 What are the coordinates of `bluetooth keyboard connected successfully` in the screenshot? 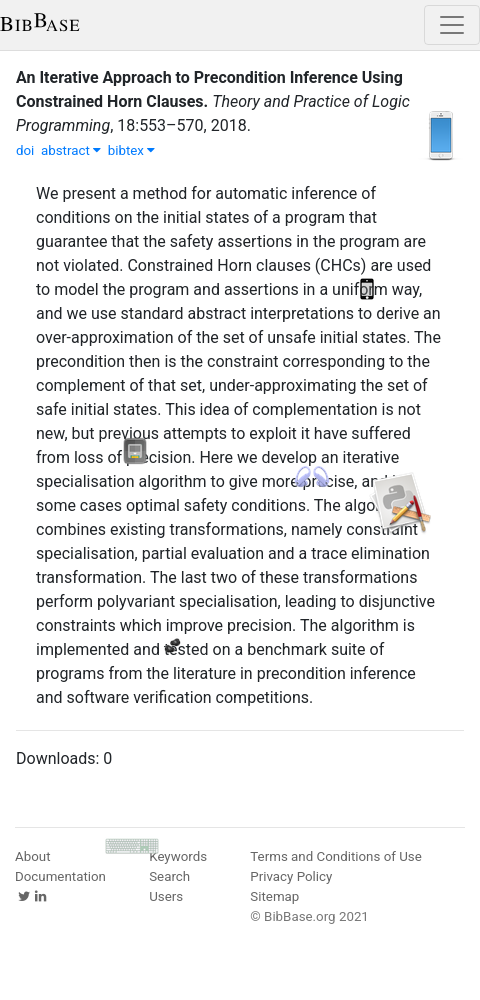 It's located at (132, 846).